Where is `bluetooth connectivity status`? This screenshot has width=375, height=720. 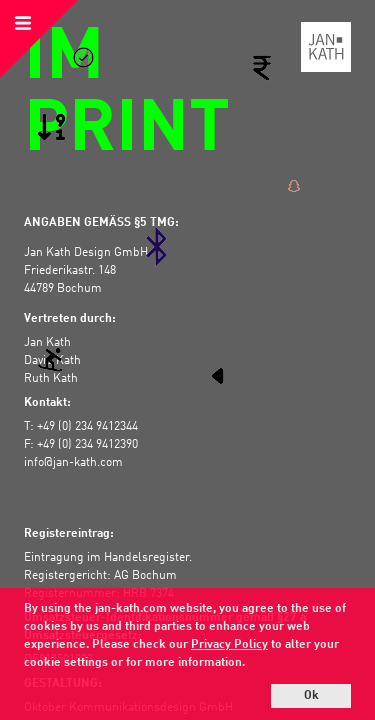 bluetooth connectivity status is located at coordinates (156, 246).